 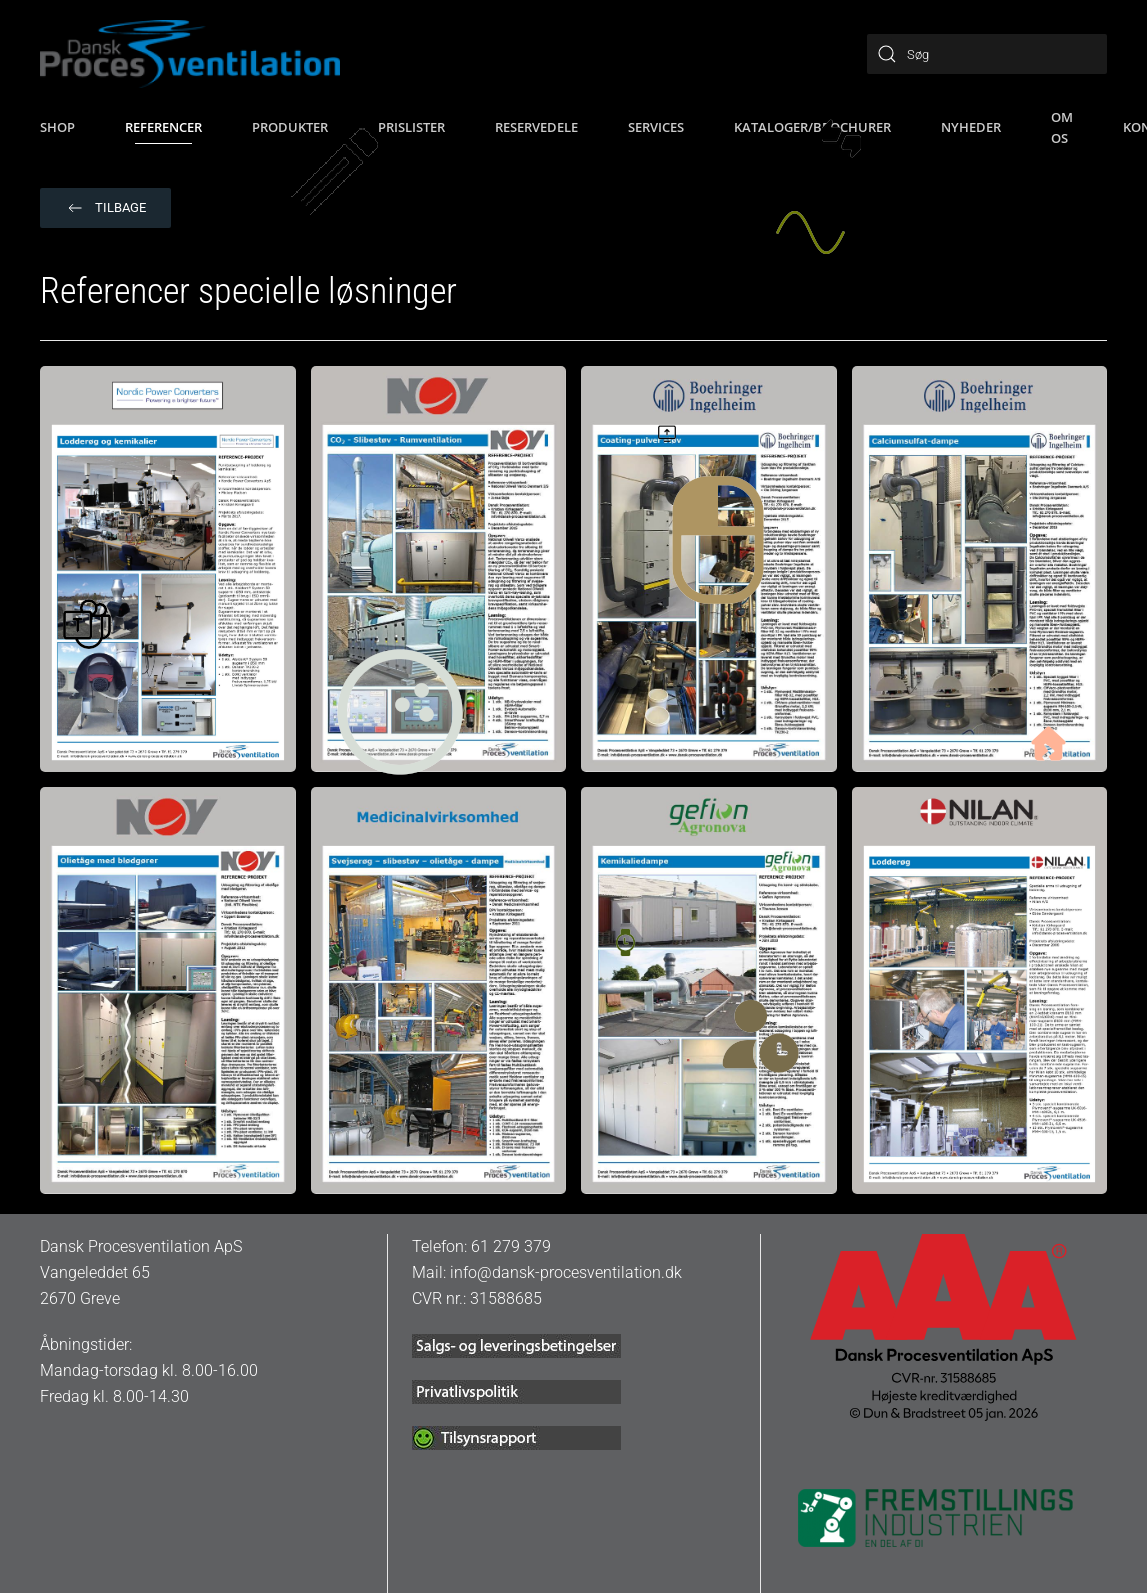 I want to click on view or manage watch mode for file changes, so click(x=625, y=942).